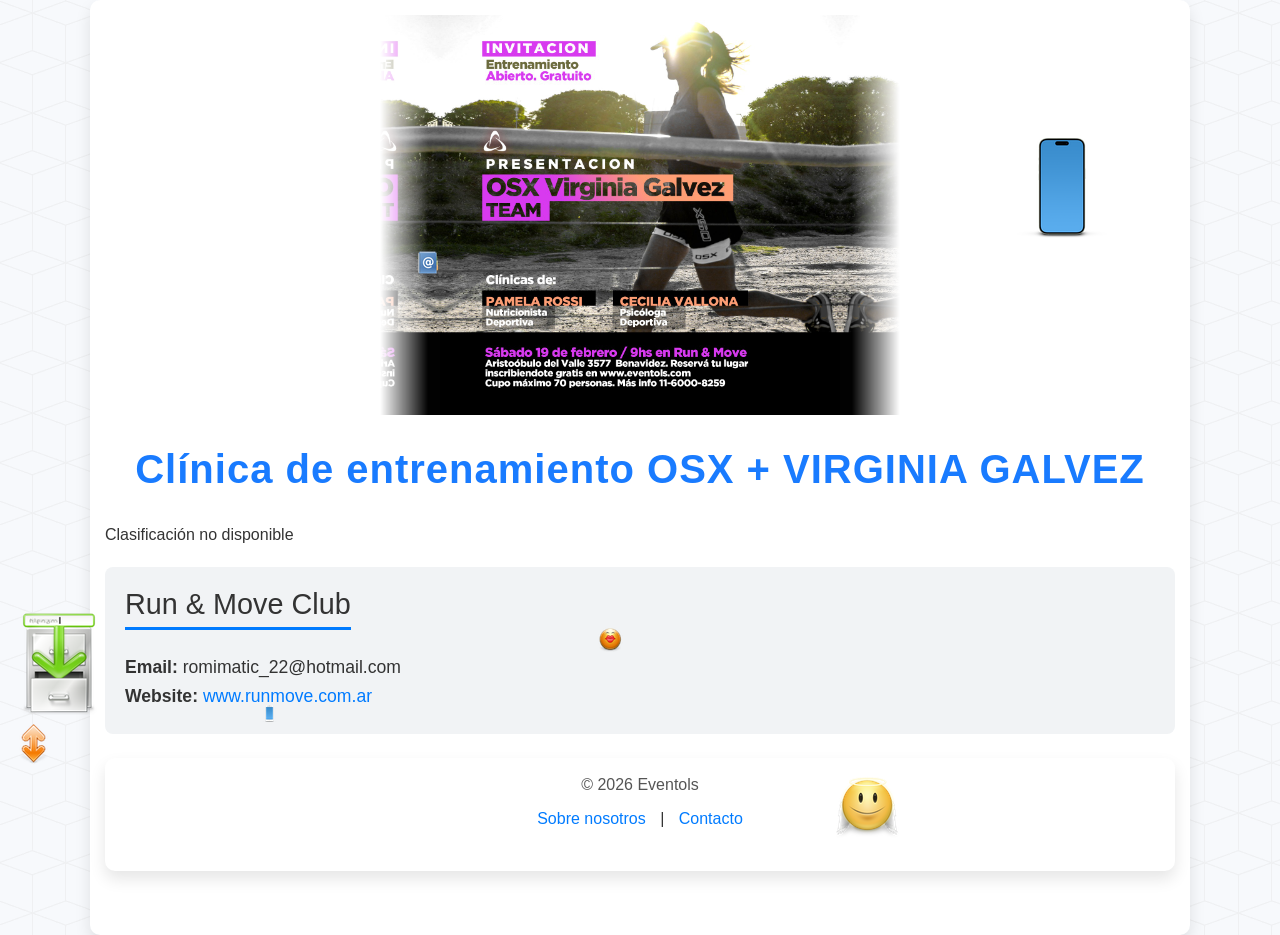 Image resolution: width=1280 pixels, height=935 pixels. What do you see at coordinates (867, 807) in the screenshot?
I see `insert angel face emoji in chat` at bounding box center [867, 807].